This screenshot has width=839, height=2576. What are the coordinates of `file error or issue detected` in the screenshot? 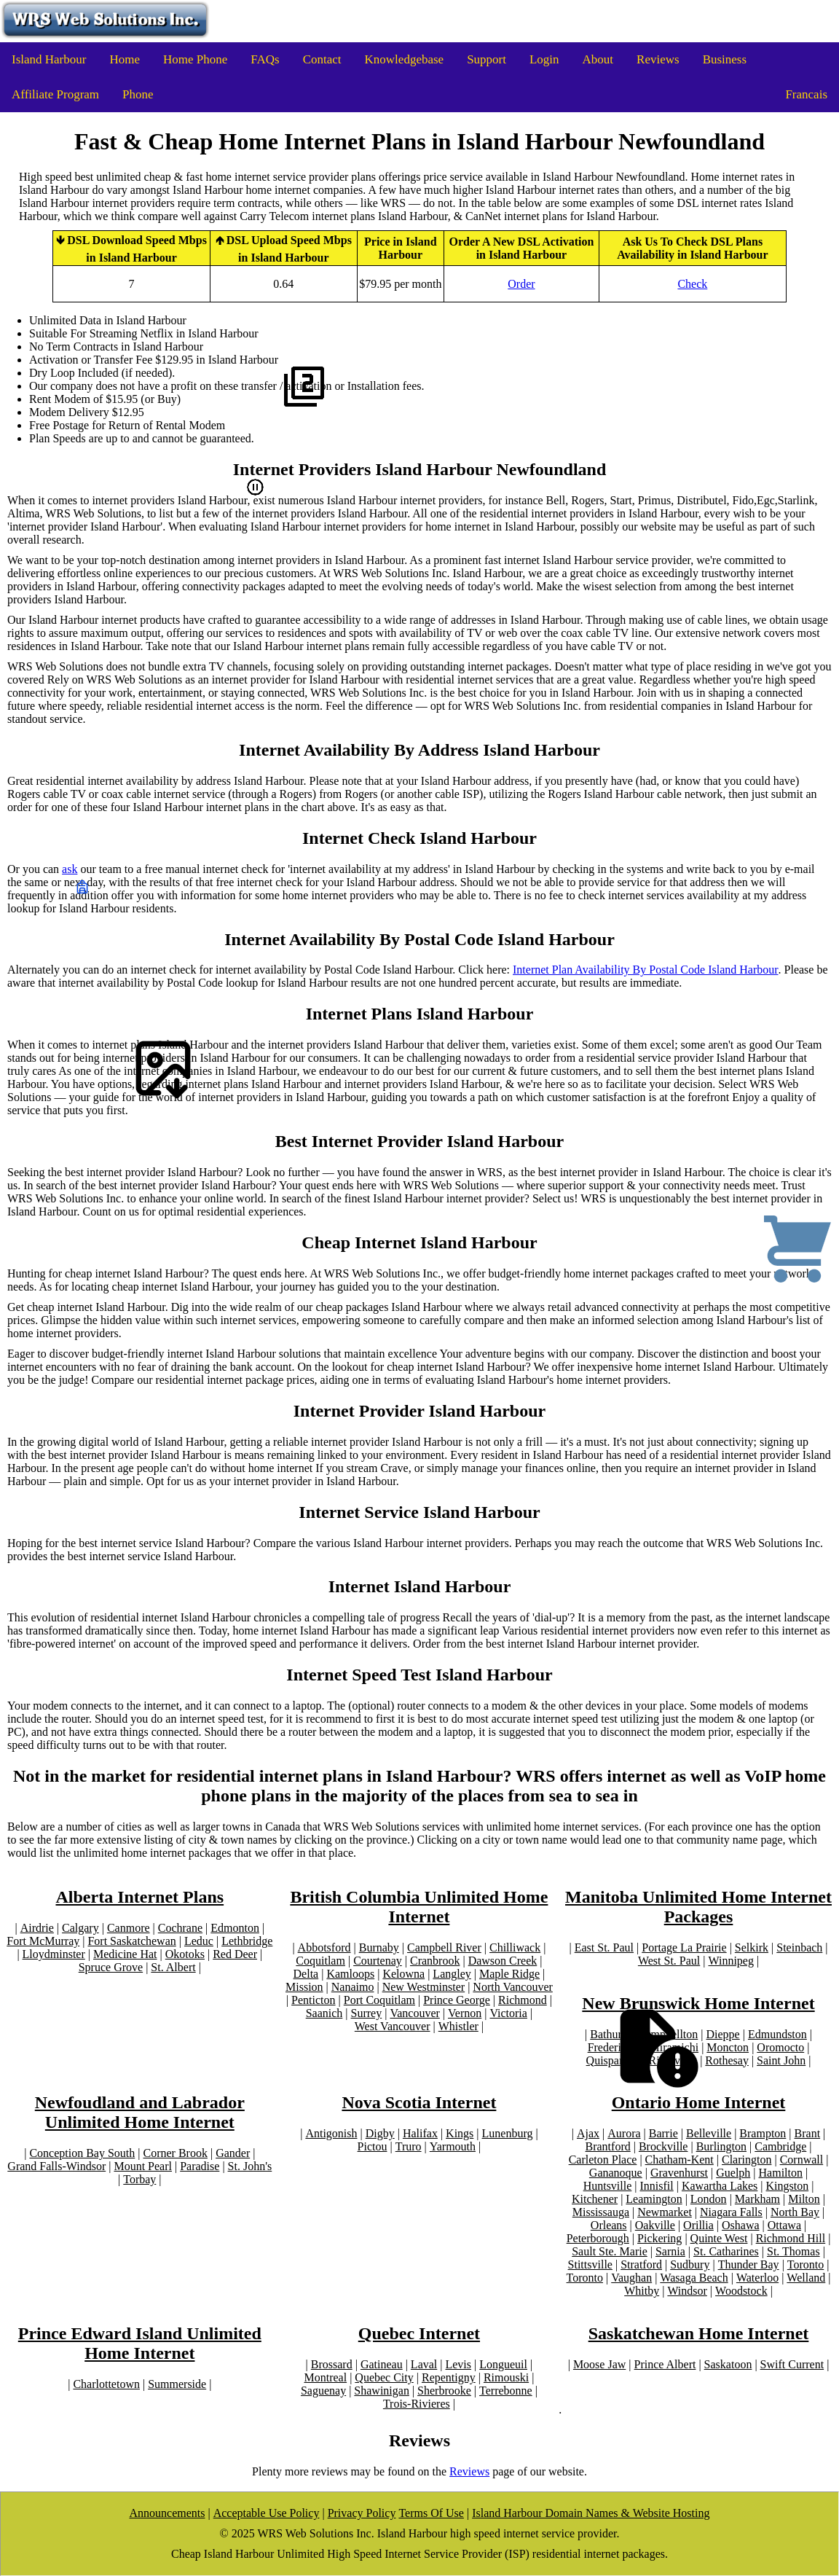 It's located at (657, 2046).